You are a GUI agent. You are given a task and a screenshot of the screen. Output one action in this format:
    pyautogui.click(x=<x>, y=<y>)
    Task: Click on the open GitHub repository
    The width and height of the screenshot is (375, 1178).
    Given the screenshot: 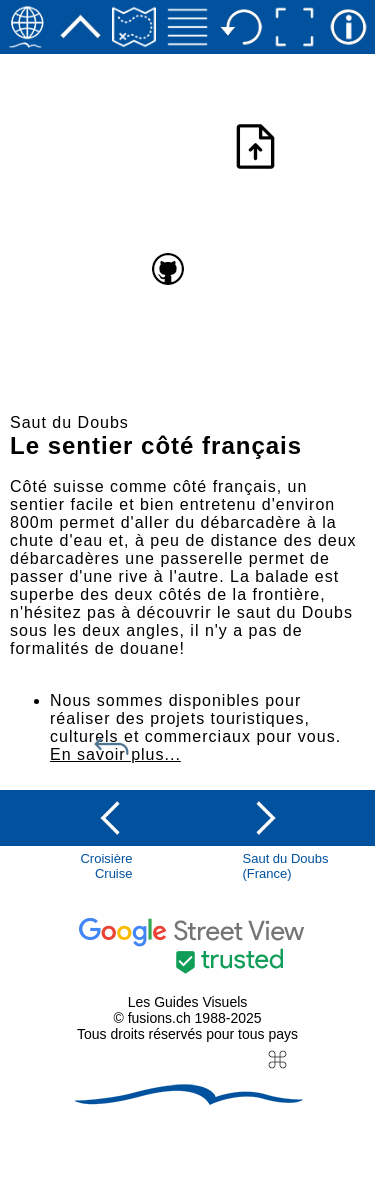 What is the action you would take?
    pyautogui.click(x=168, y=269)
    